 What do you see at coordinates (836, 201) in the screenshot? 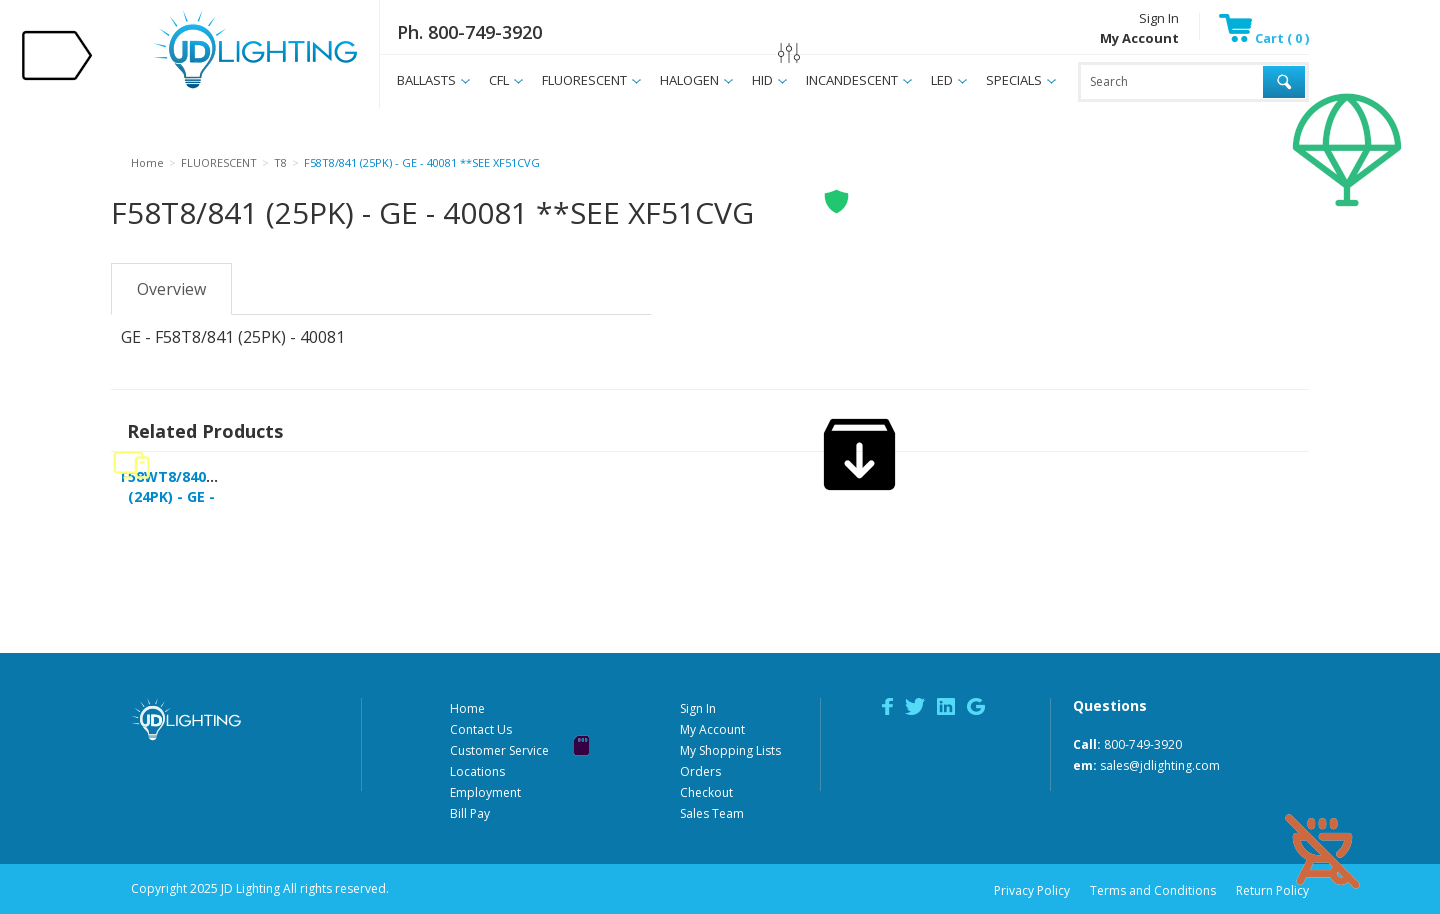
I see `access security settings` at bounding box center [836, 201].